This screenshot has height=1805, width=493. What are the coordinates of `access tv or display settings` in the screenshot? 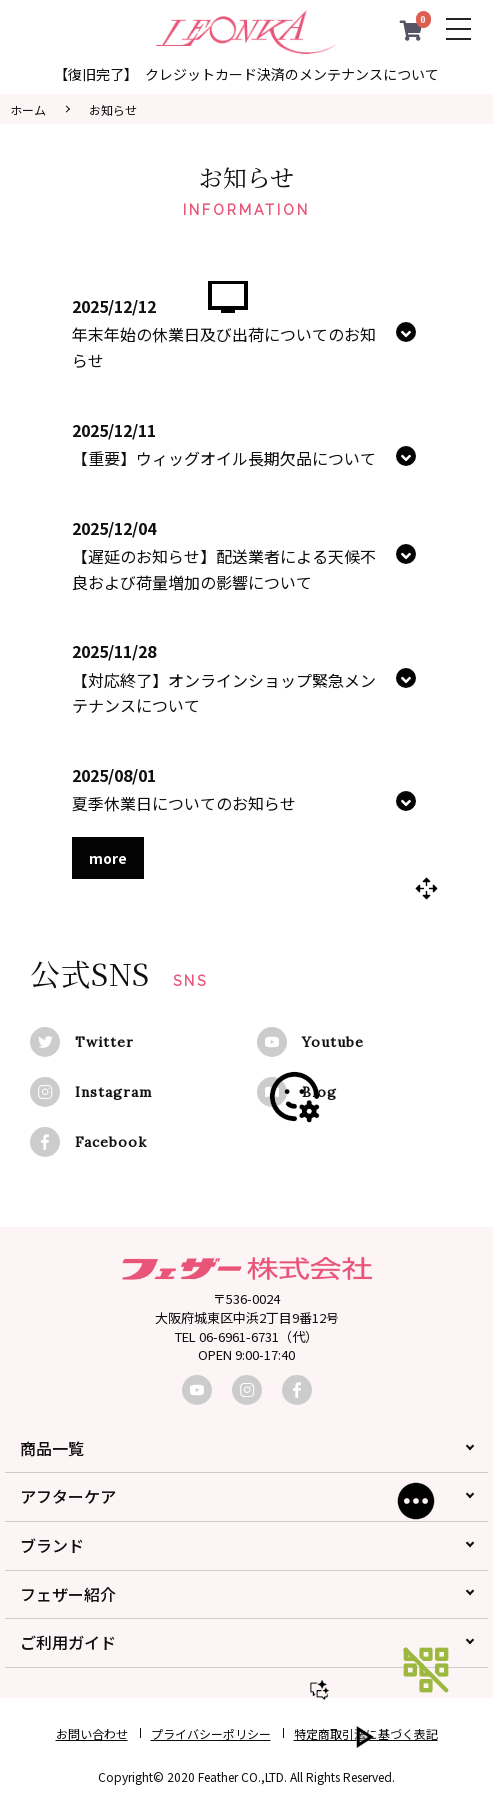 It's located at (228, 297).